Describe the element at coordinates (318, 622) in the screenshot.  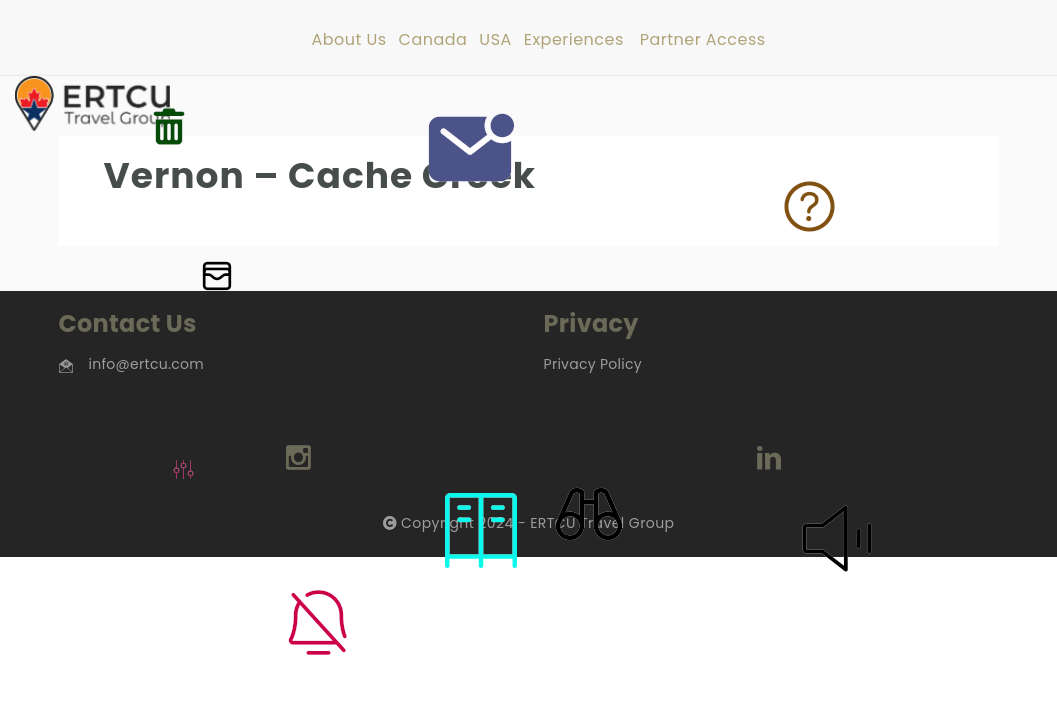
I see `mute notifications` at that location.